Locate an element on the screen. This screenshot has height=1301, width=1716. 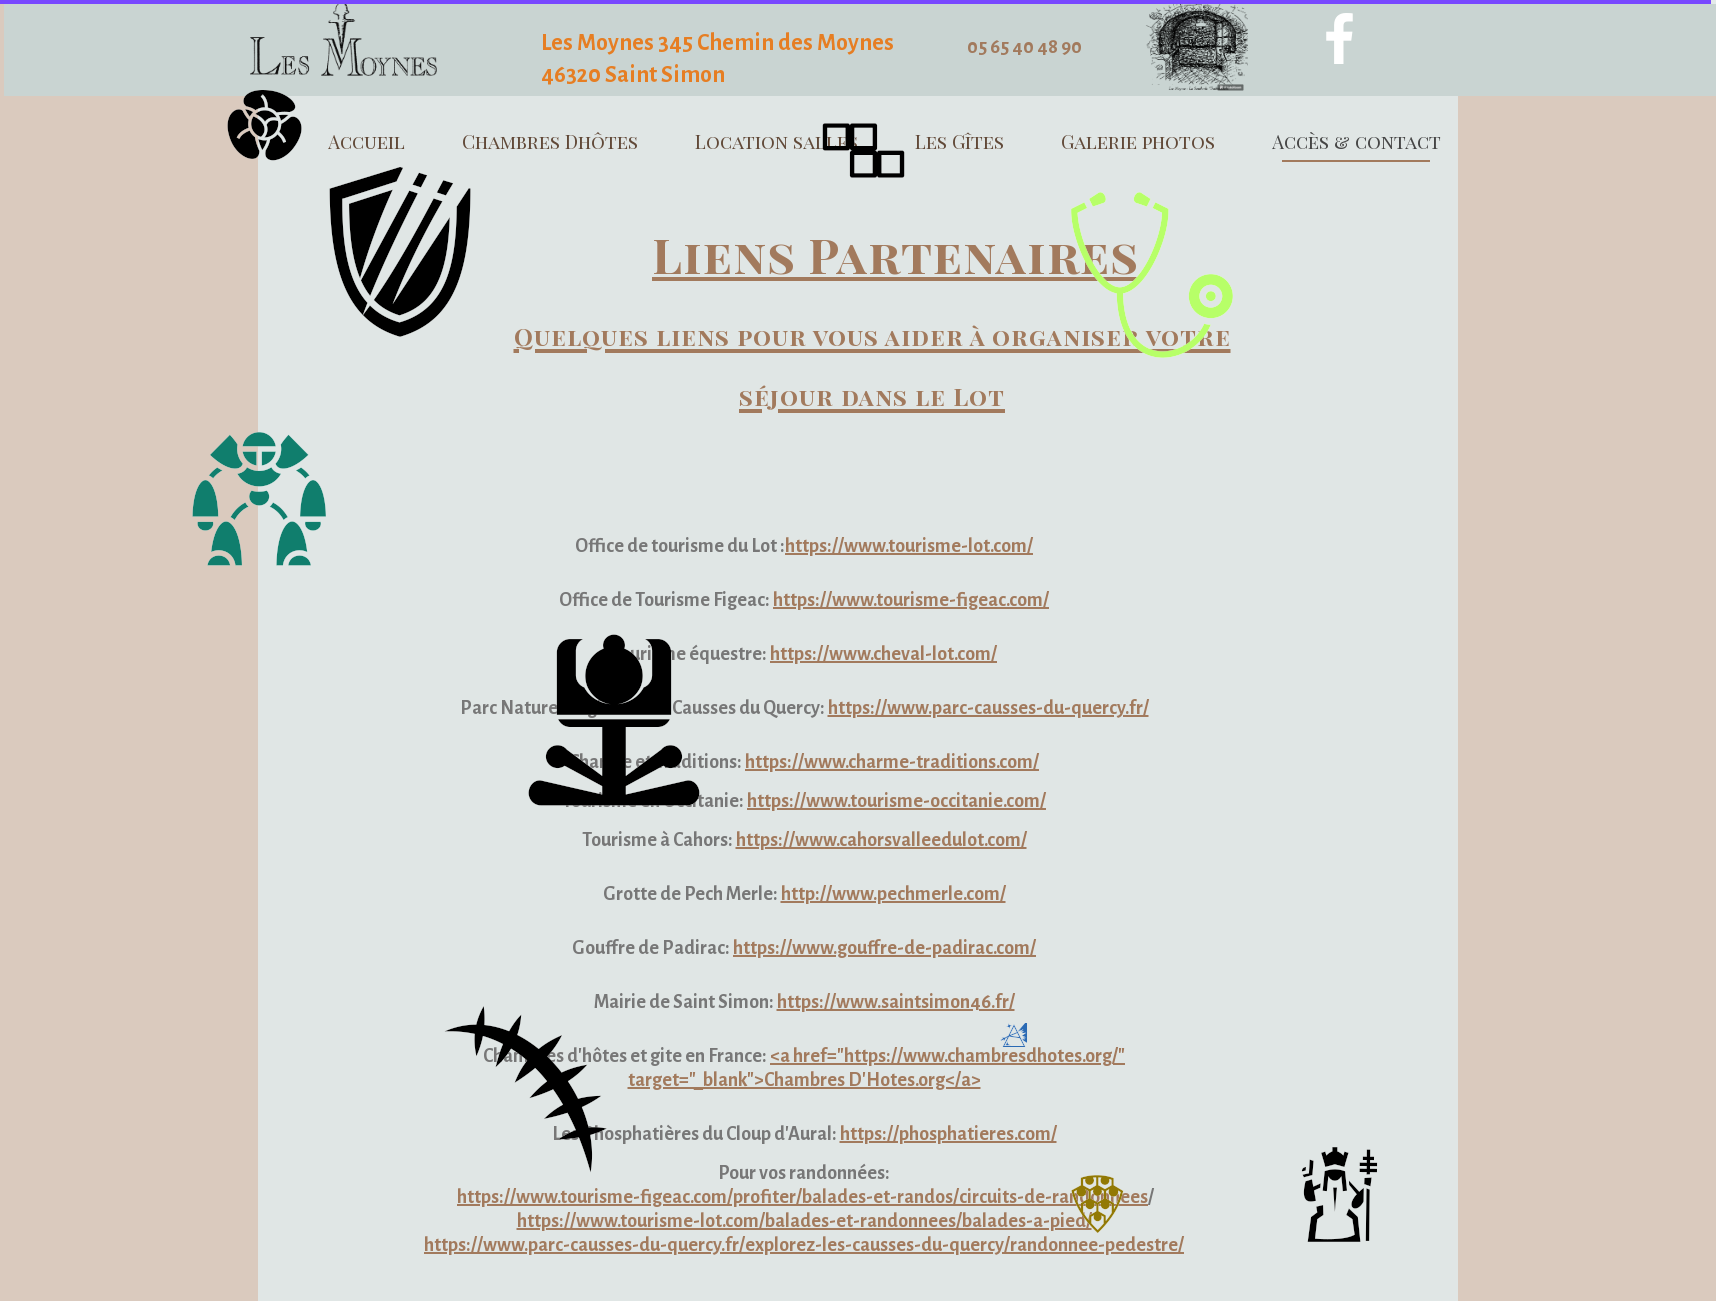
select viola flower in a game inventory is located at coordinates (264, 124).